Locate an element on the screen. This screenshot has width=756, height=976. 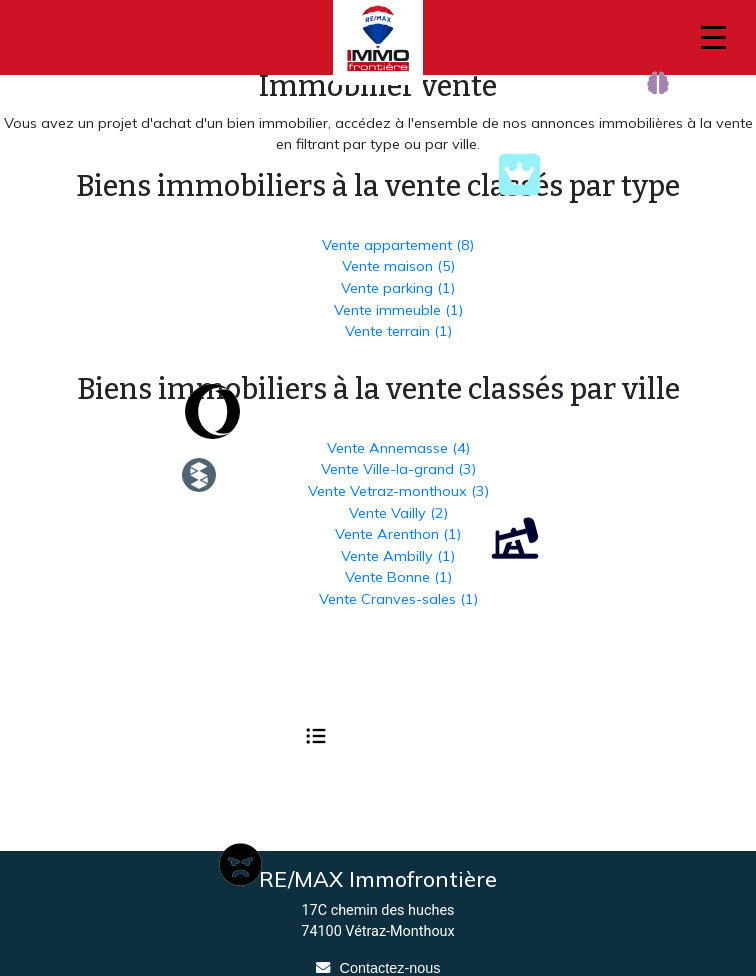
view items in a bulleted list format is located at coordinates (316, 736).